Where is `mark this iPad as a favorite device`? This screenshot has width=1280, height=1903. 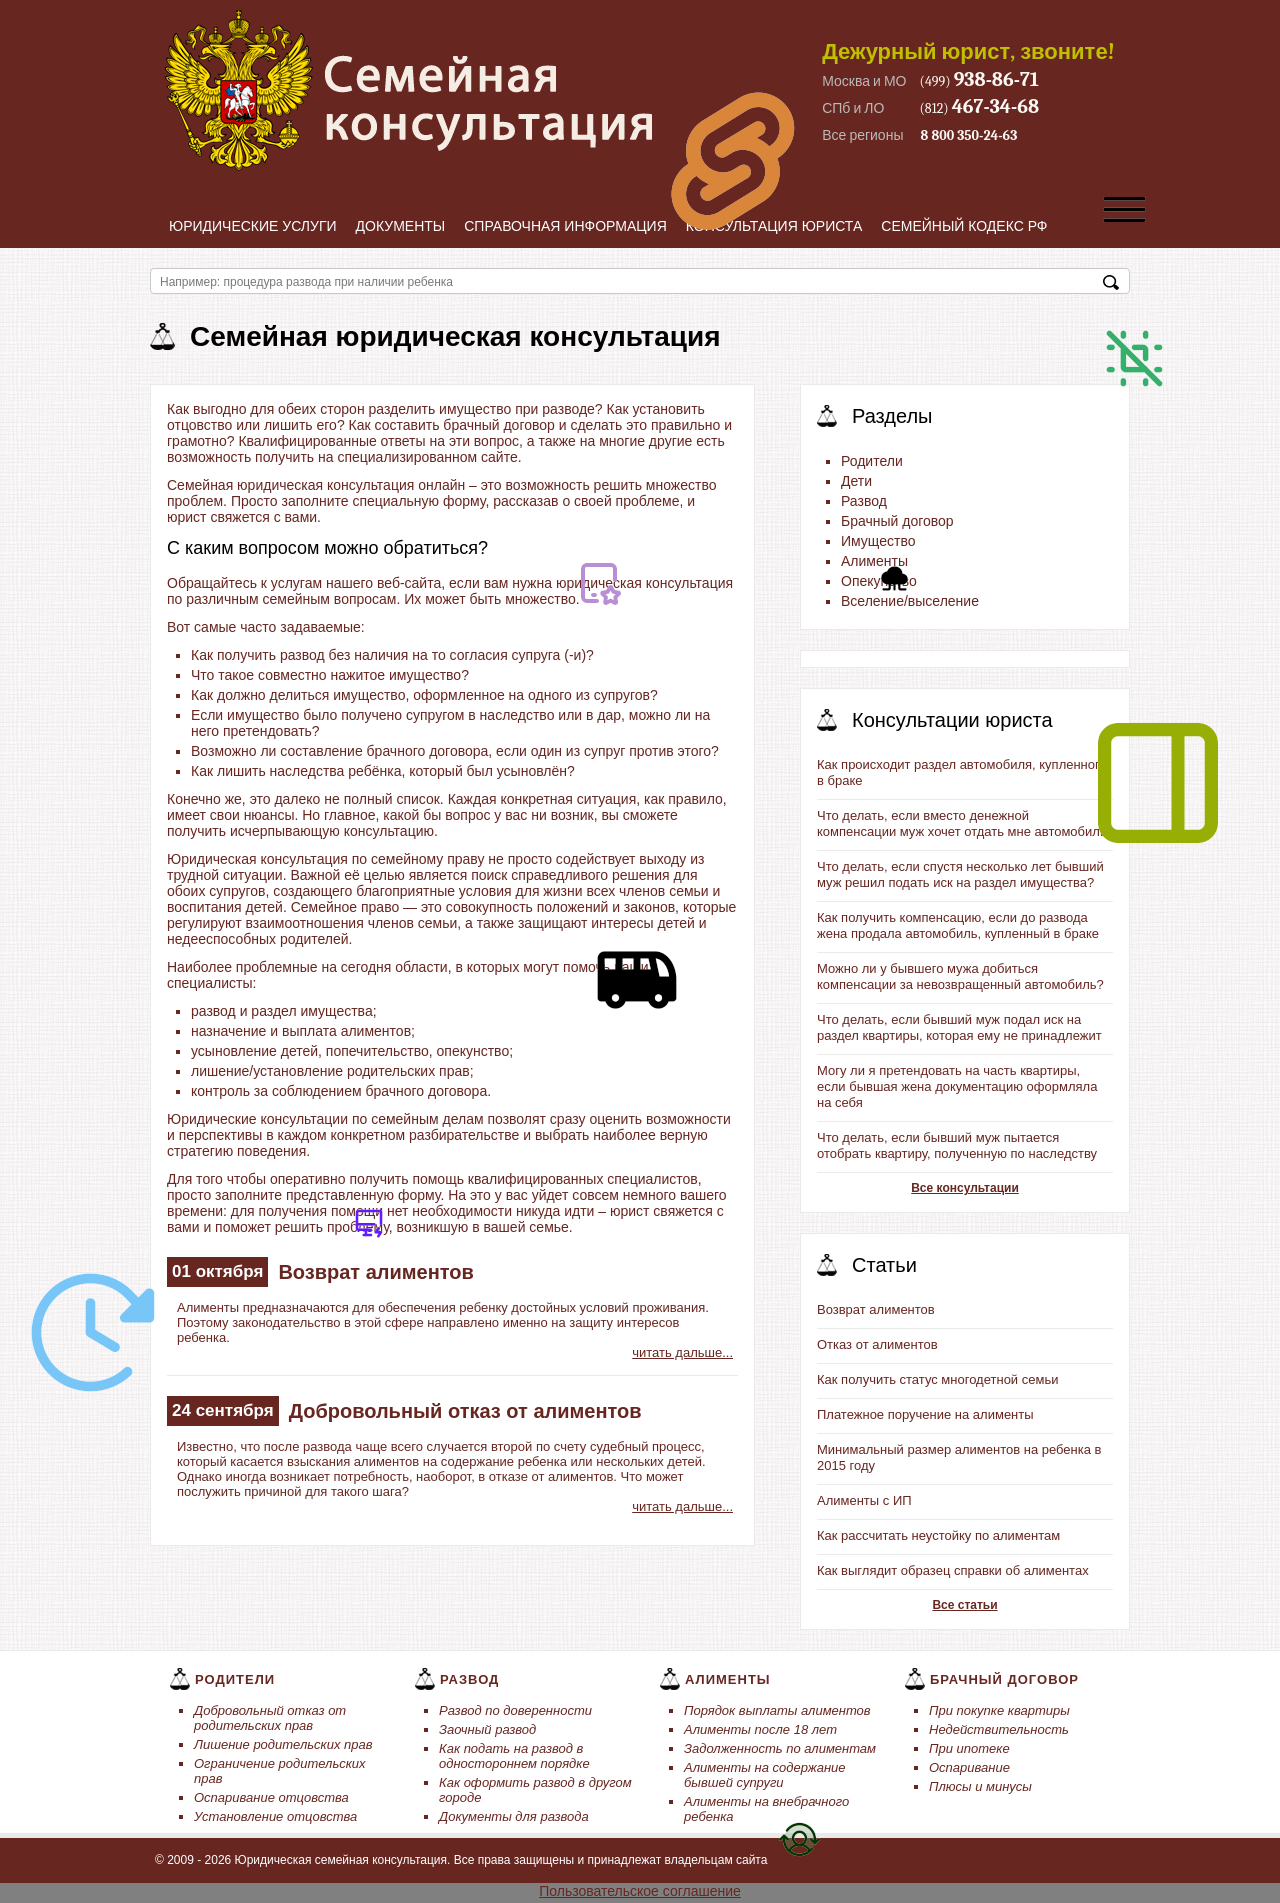 mark this iPad as a favorite device is located at coordinates (599, 583).